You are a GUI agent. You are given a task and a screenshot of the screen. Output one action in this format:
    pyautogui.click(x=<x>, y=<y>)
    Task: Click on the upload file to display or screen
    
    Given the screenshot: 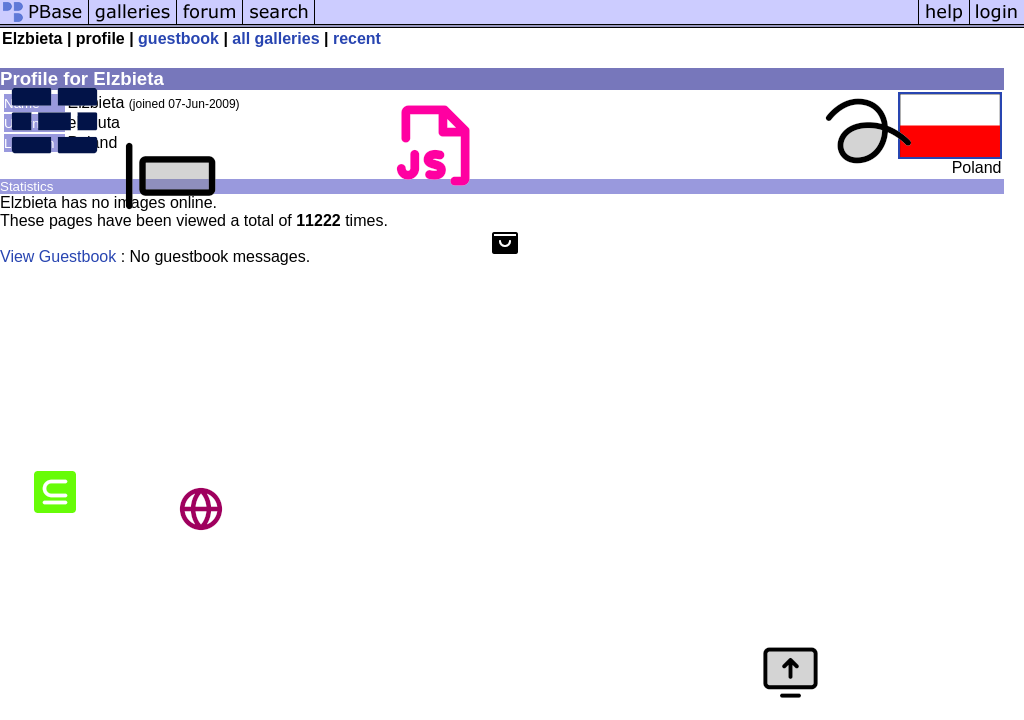 What is the action you would take?
    pyautogui.click(x=790, y=670)
    